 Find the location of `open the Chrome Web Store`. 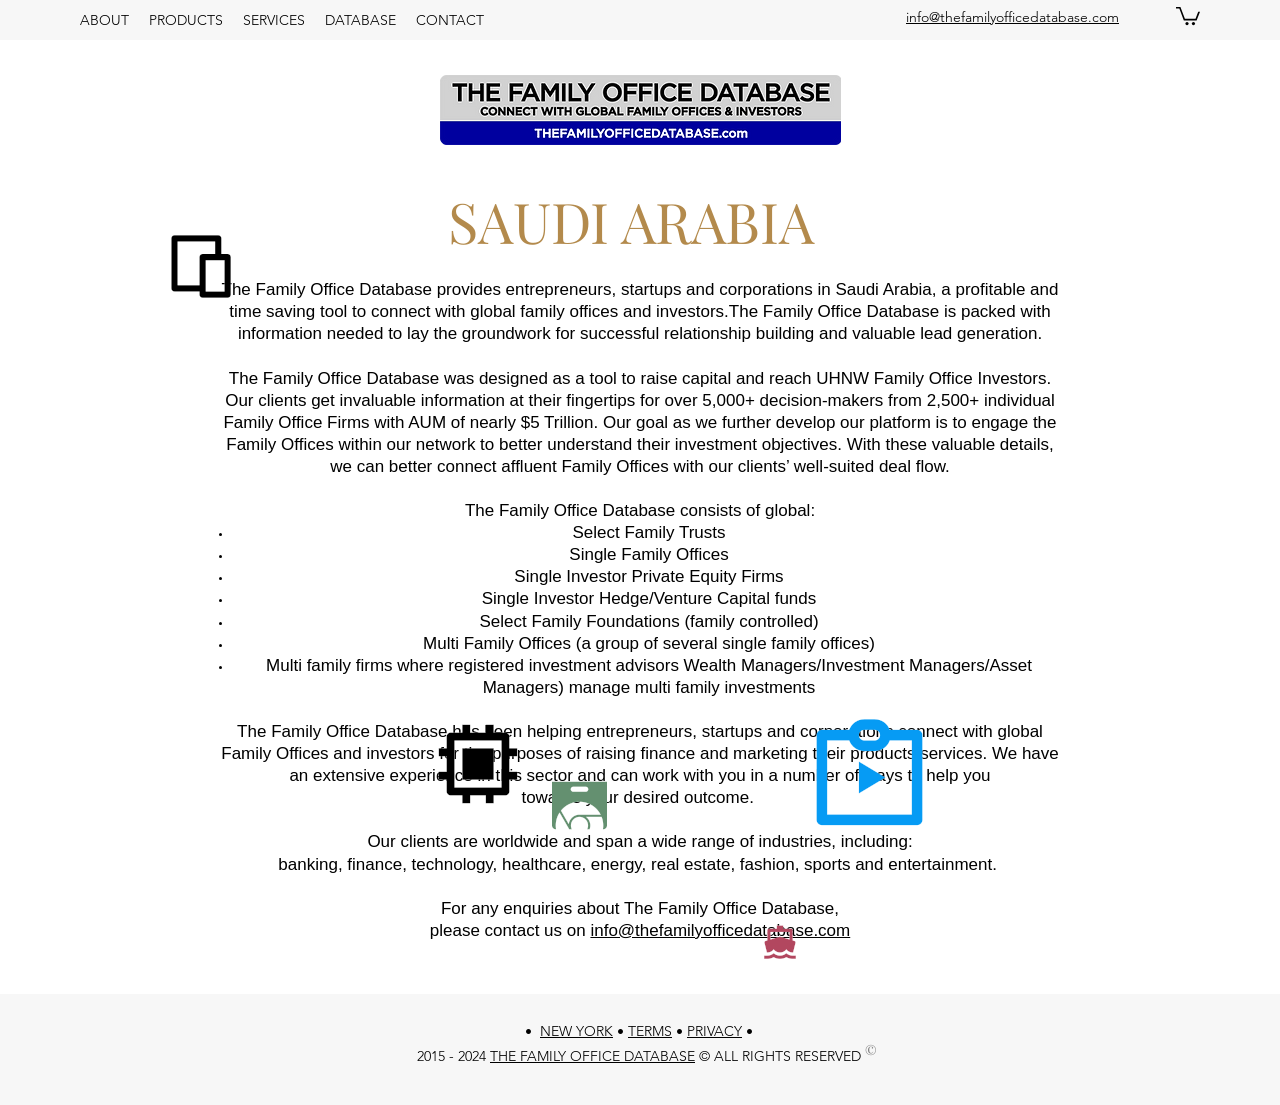

open the Chrome Web Store is located at coordinates (579, 805).